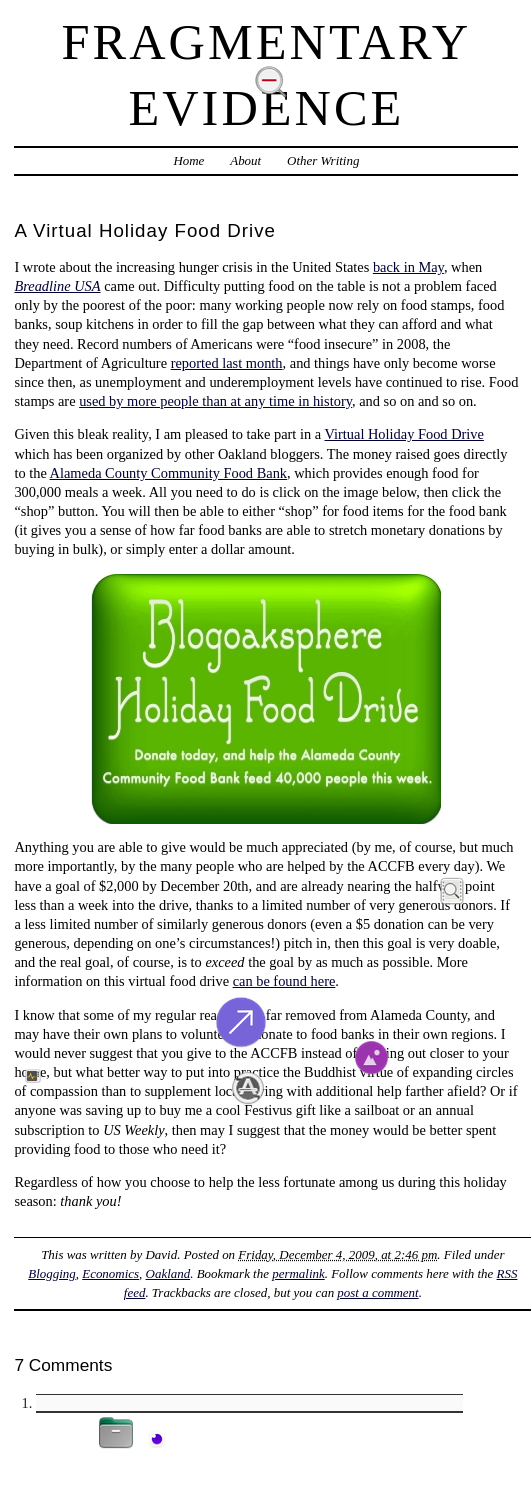 Image resolution: width=531 pixels, height=1485 pixels. What do you see at coordinates (33, 1076) in the screenshot?
I see `launch htop system monitor` at bounding box center [33, 1076].